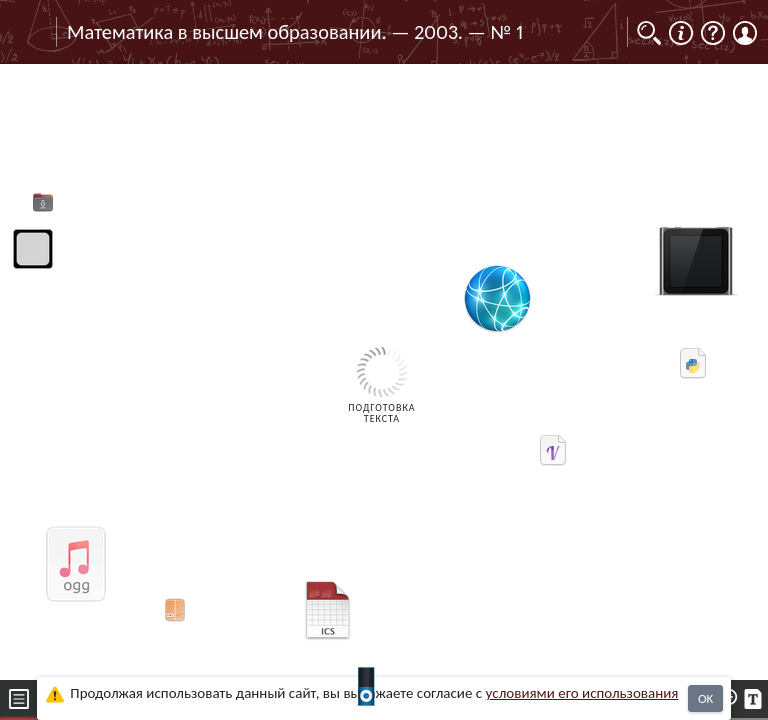 Image resolution: width=768 pixels, height=720 pixels. Describe the element at coordinates (175, 610) in the screenshot. I see `compressed archive file type indicator` at that location.